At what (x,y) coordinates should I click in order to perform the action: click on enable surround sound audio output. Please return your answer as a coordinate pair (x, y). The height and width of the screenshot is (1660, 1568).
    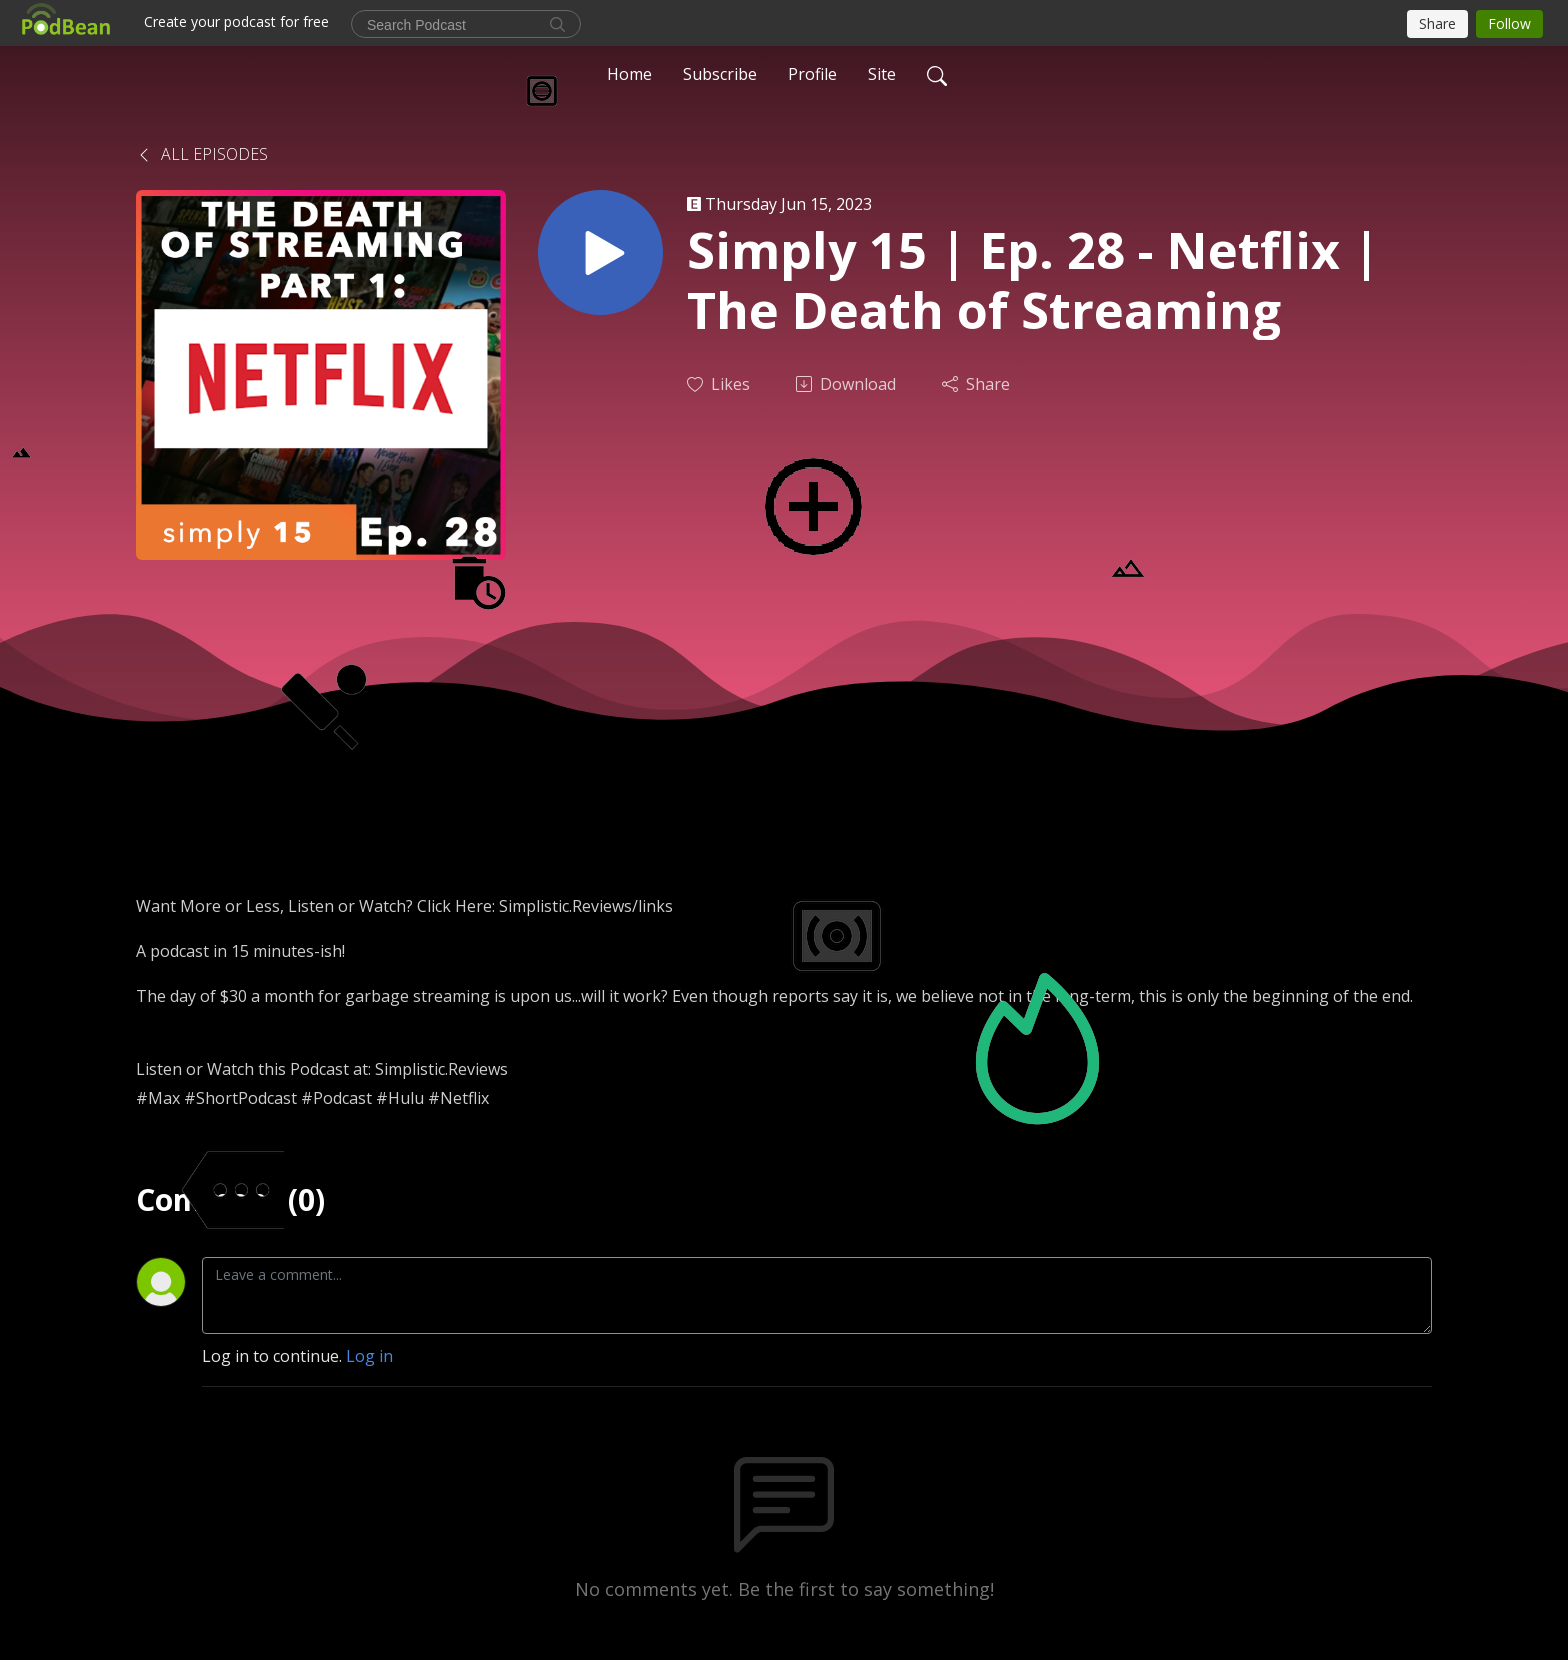
    Looking at the image, I should click on (837, 936).